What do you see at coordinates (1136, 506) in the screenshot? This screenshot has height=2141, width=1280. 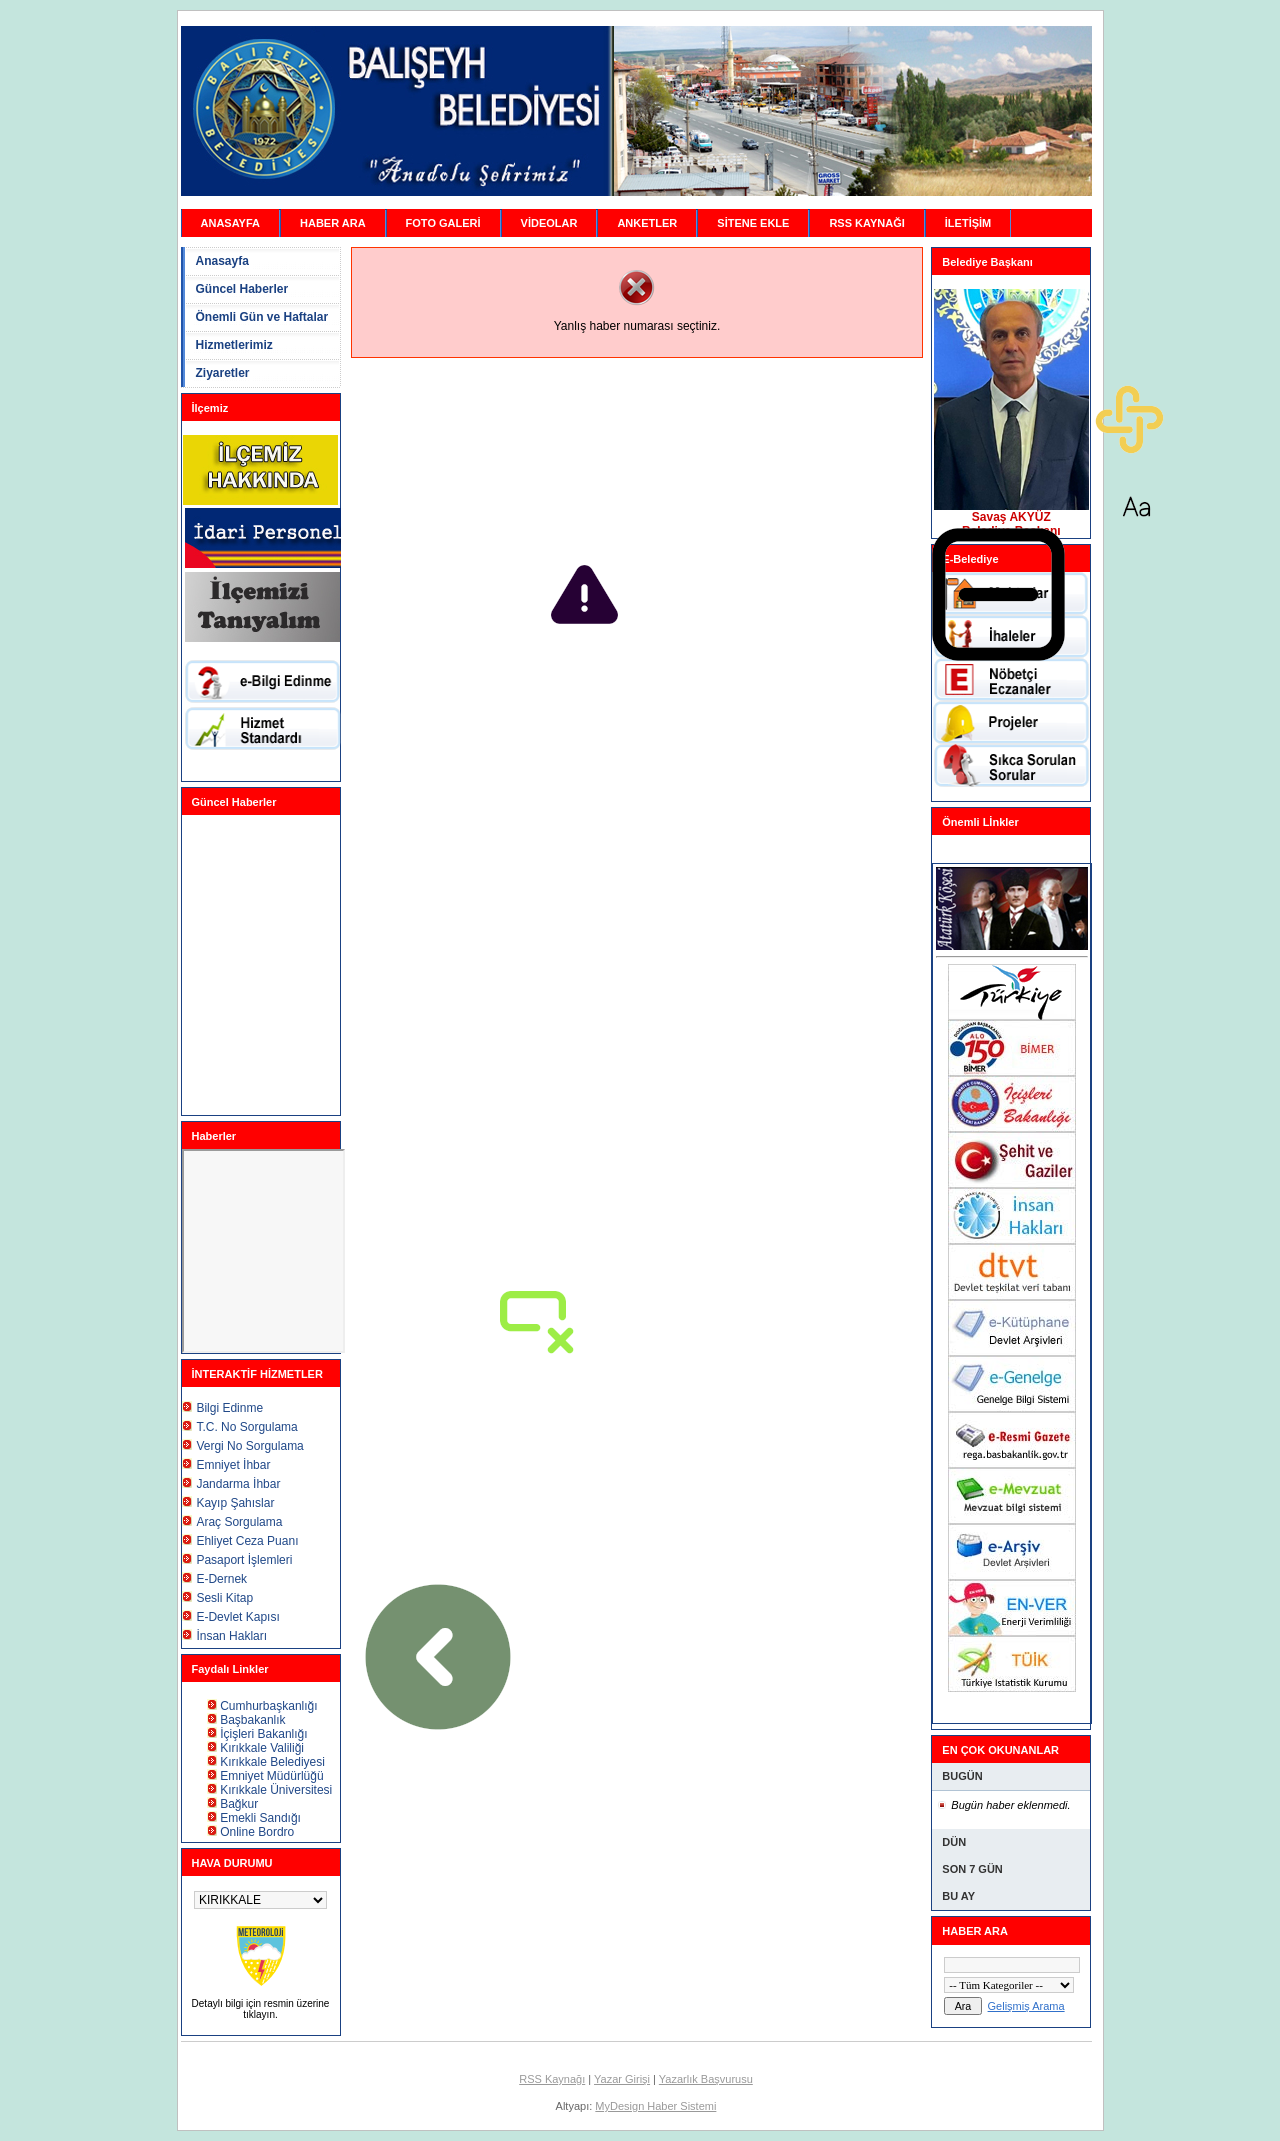 I see `change text formatting or font settings` at bounding box center [1136, 506].